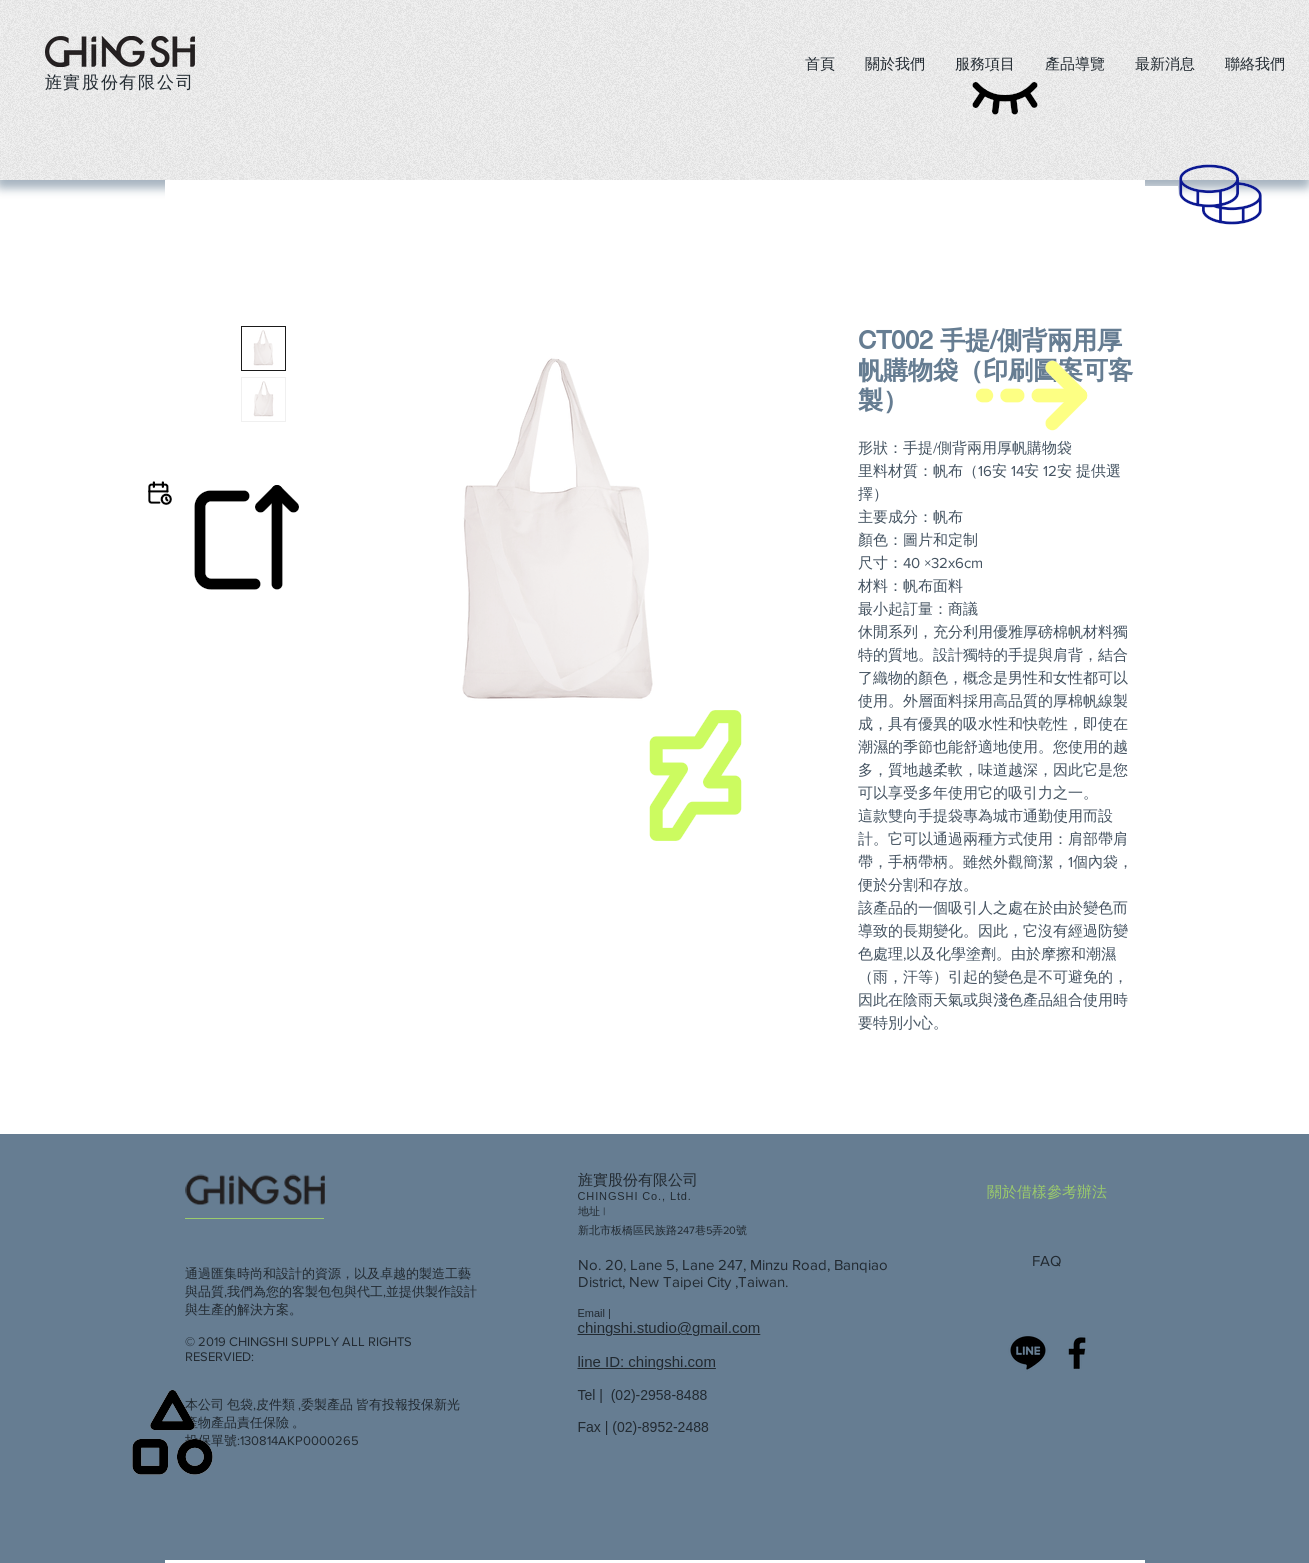 The width and height of the screenshot is (1309, 1563). I want to click on auto-fit content to top edge, so click(244, 540).